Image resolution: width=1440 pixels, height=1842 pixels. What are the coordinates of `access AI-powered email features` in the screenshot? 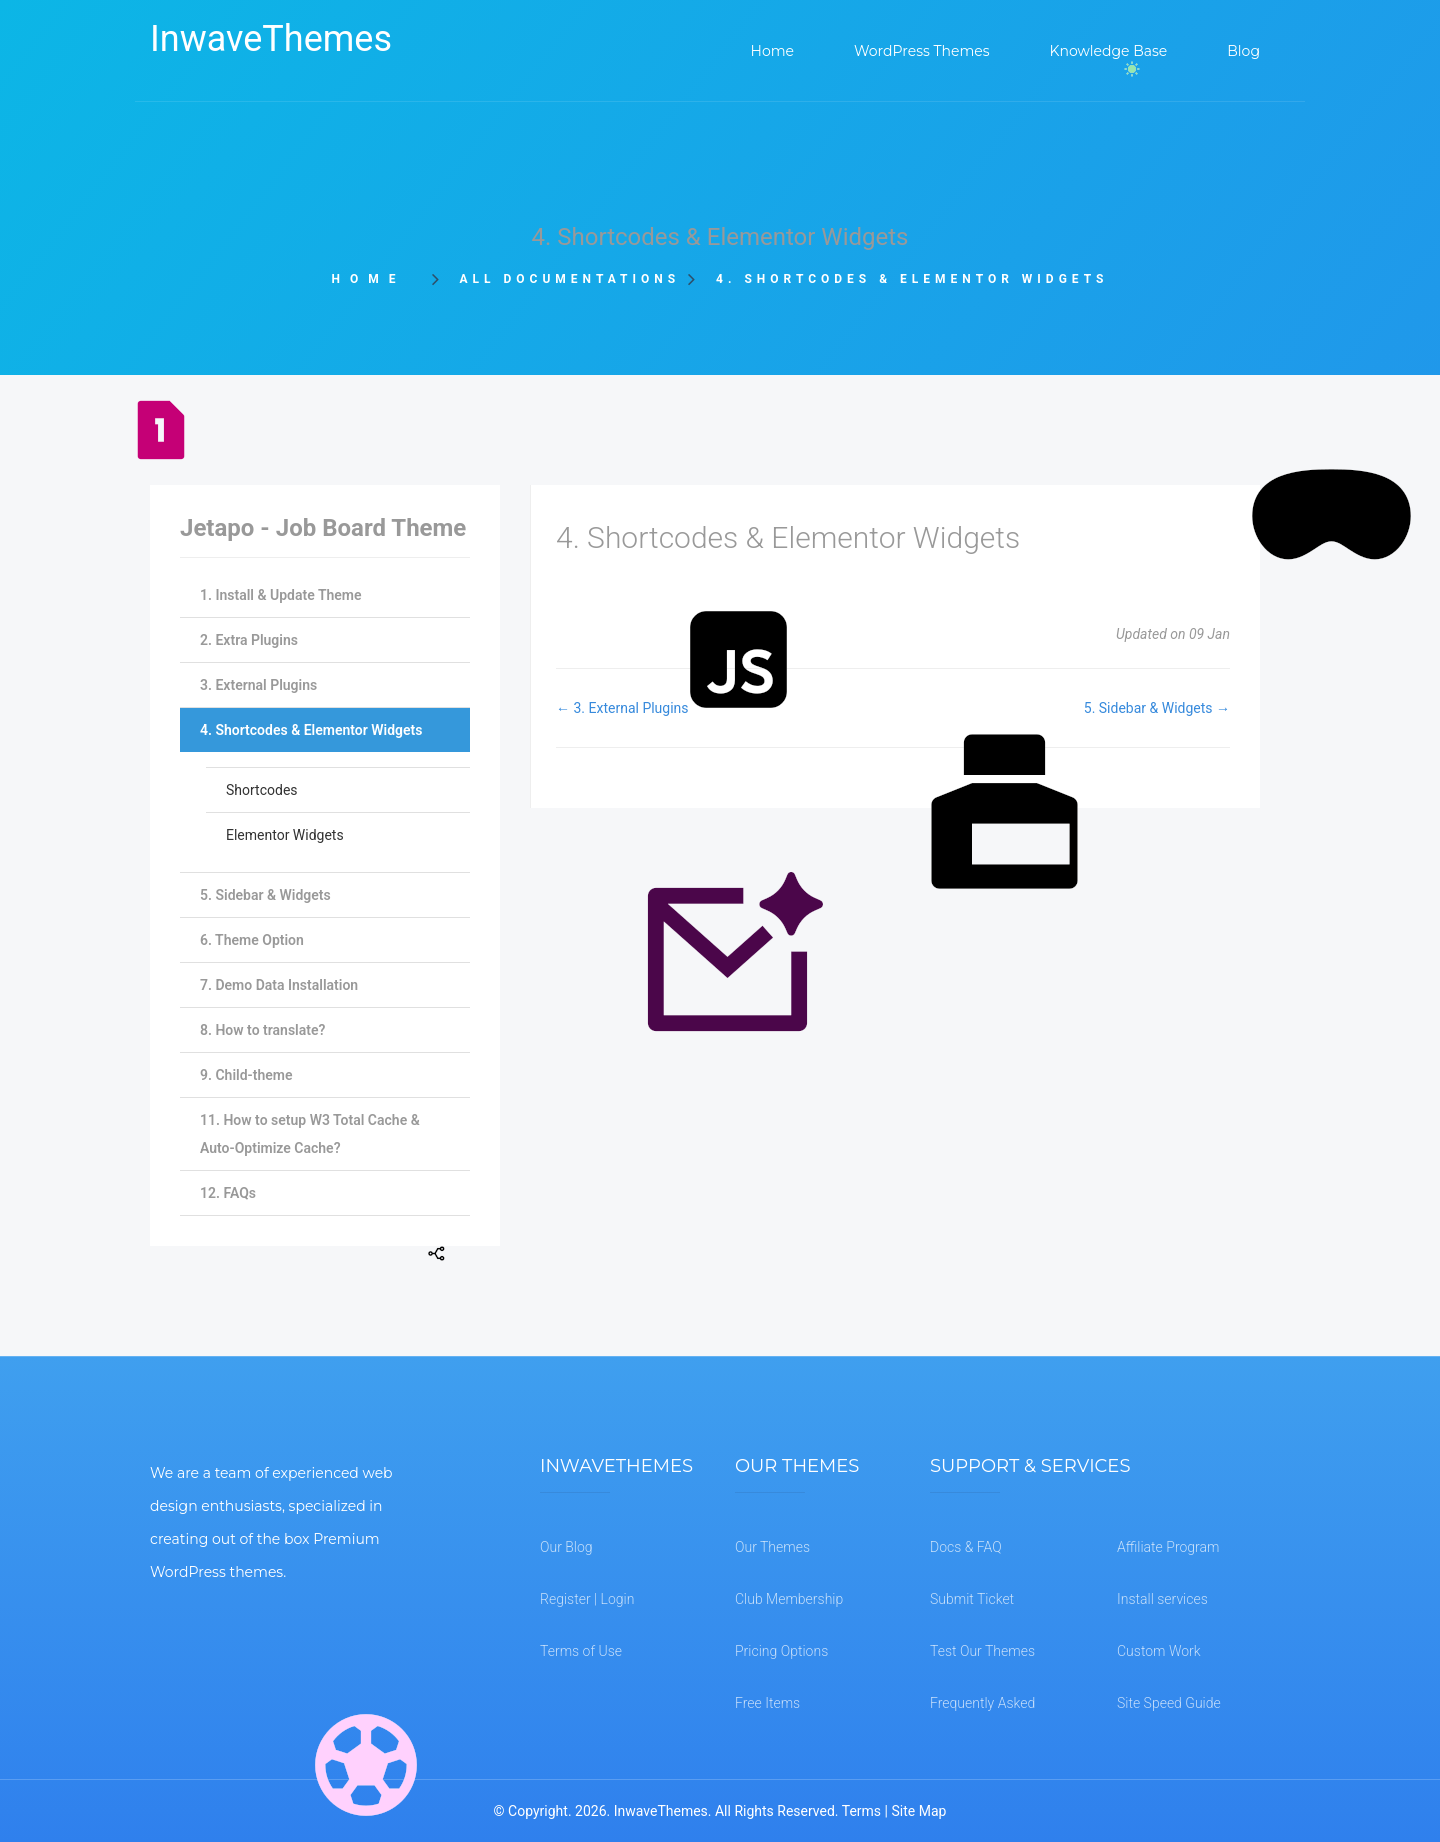 It's located at (727, 959).